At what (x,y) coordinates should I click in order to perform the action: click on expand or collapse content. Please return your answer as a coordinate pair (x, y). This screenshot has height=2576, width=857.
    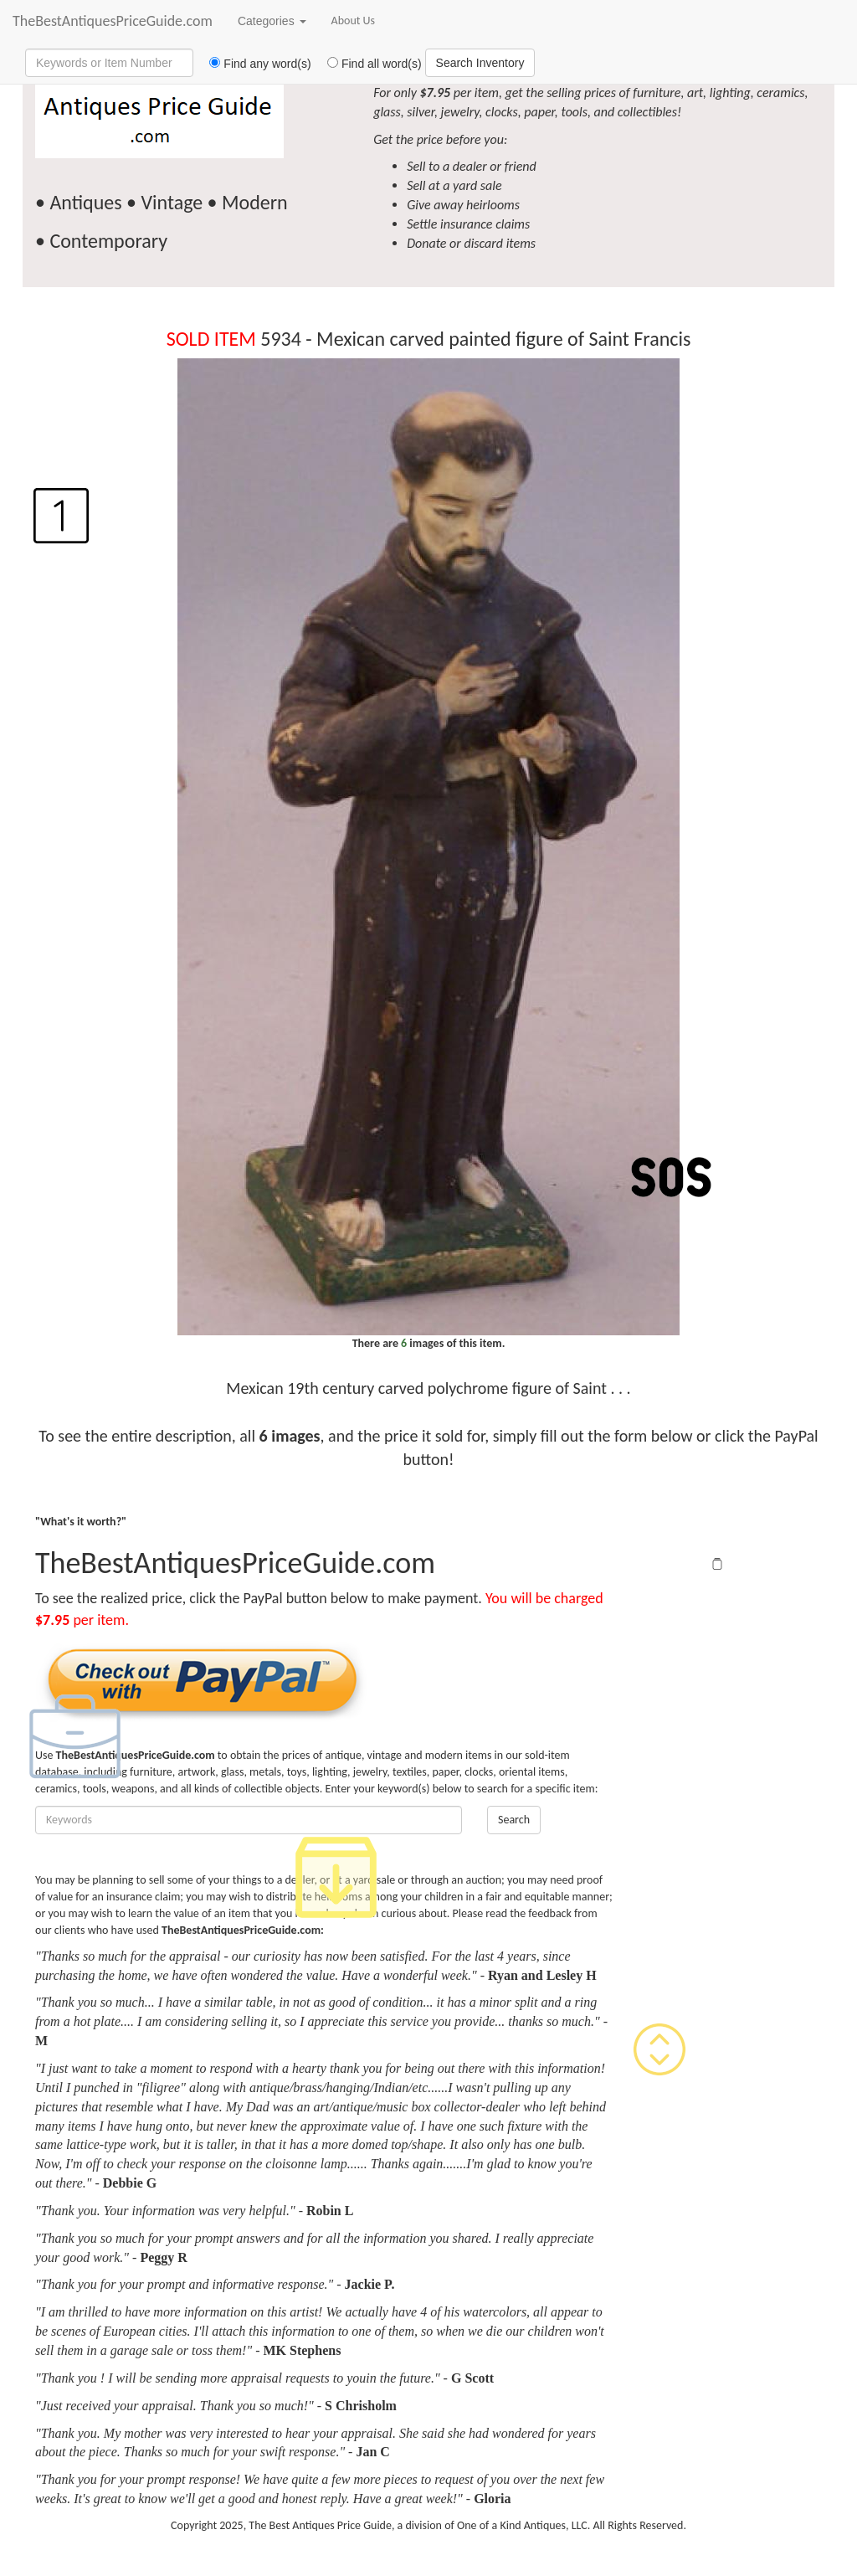
    Looking at the image, I should click on (659, 2049).